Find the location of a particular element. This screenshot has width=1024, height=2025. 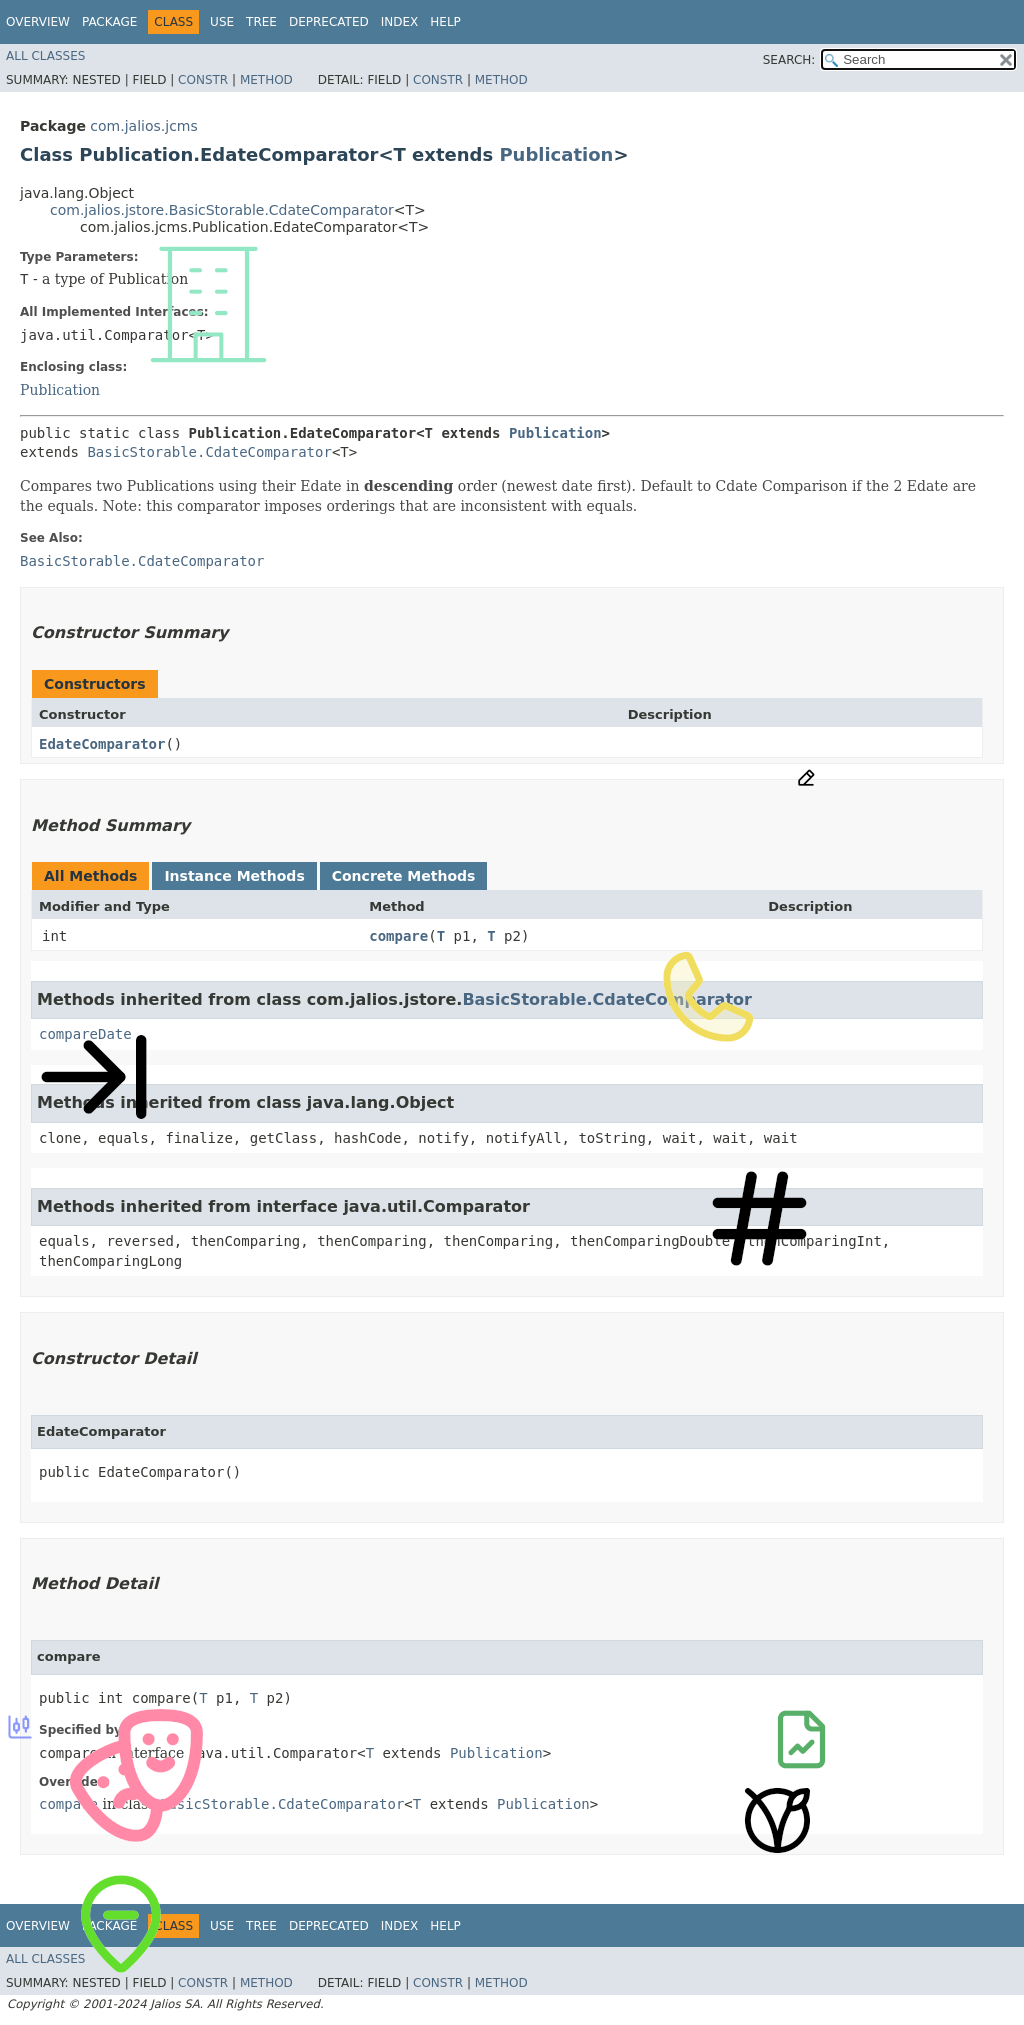

remove a saved location is located at coordinates (121, 1924).